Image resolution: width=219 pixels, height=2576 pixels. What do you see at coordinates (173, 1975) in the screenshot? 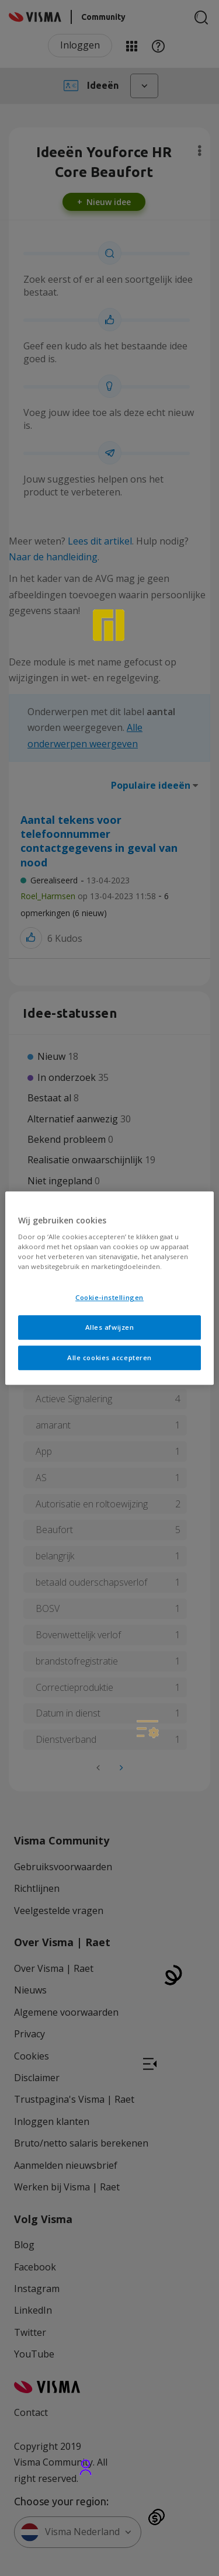
I see `spring creators platform logo` at bounding box center [173, 1975].